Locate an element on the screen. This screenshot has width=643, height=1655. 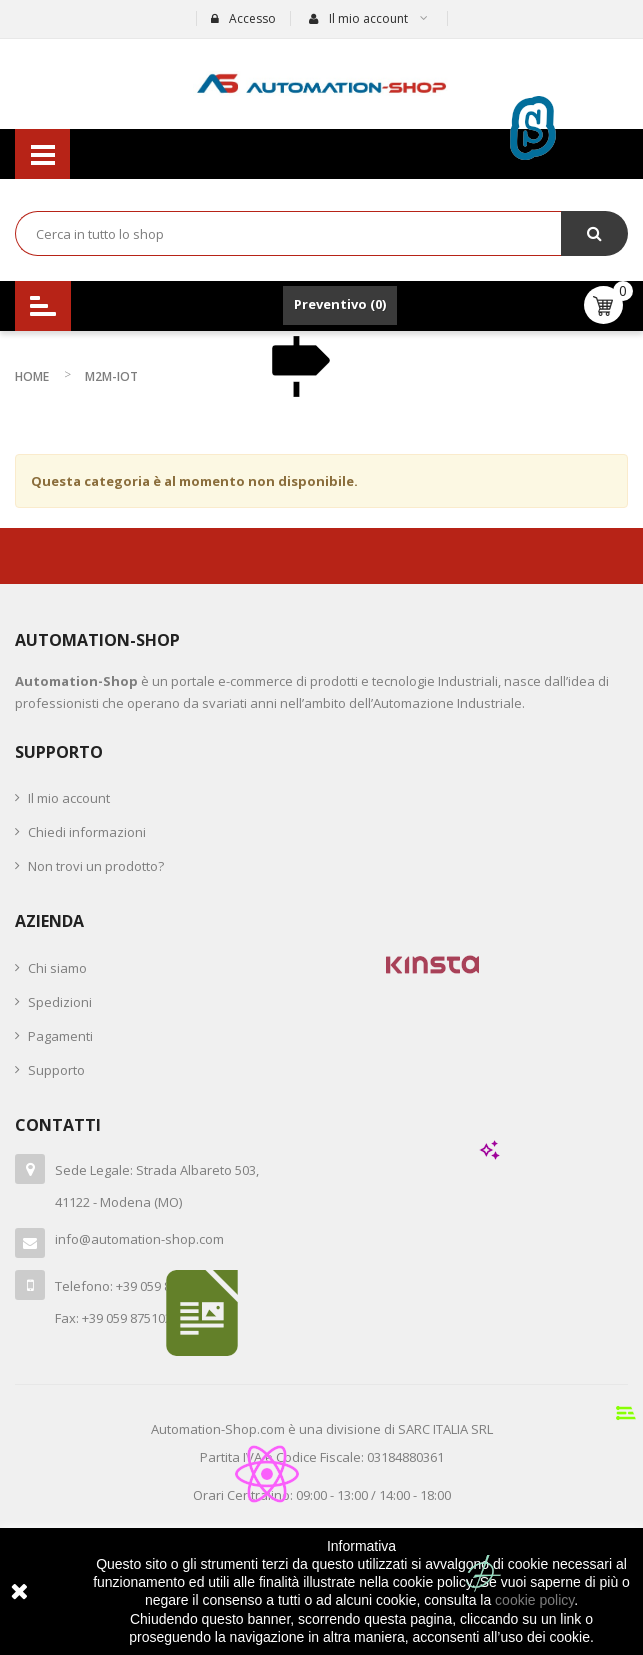
bohemia interactive company logo is located at coordinates (483, 1573).